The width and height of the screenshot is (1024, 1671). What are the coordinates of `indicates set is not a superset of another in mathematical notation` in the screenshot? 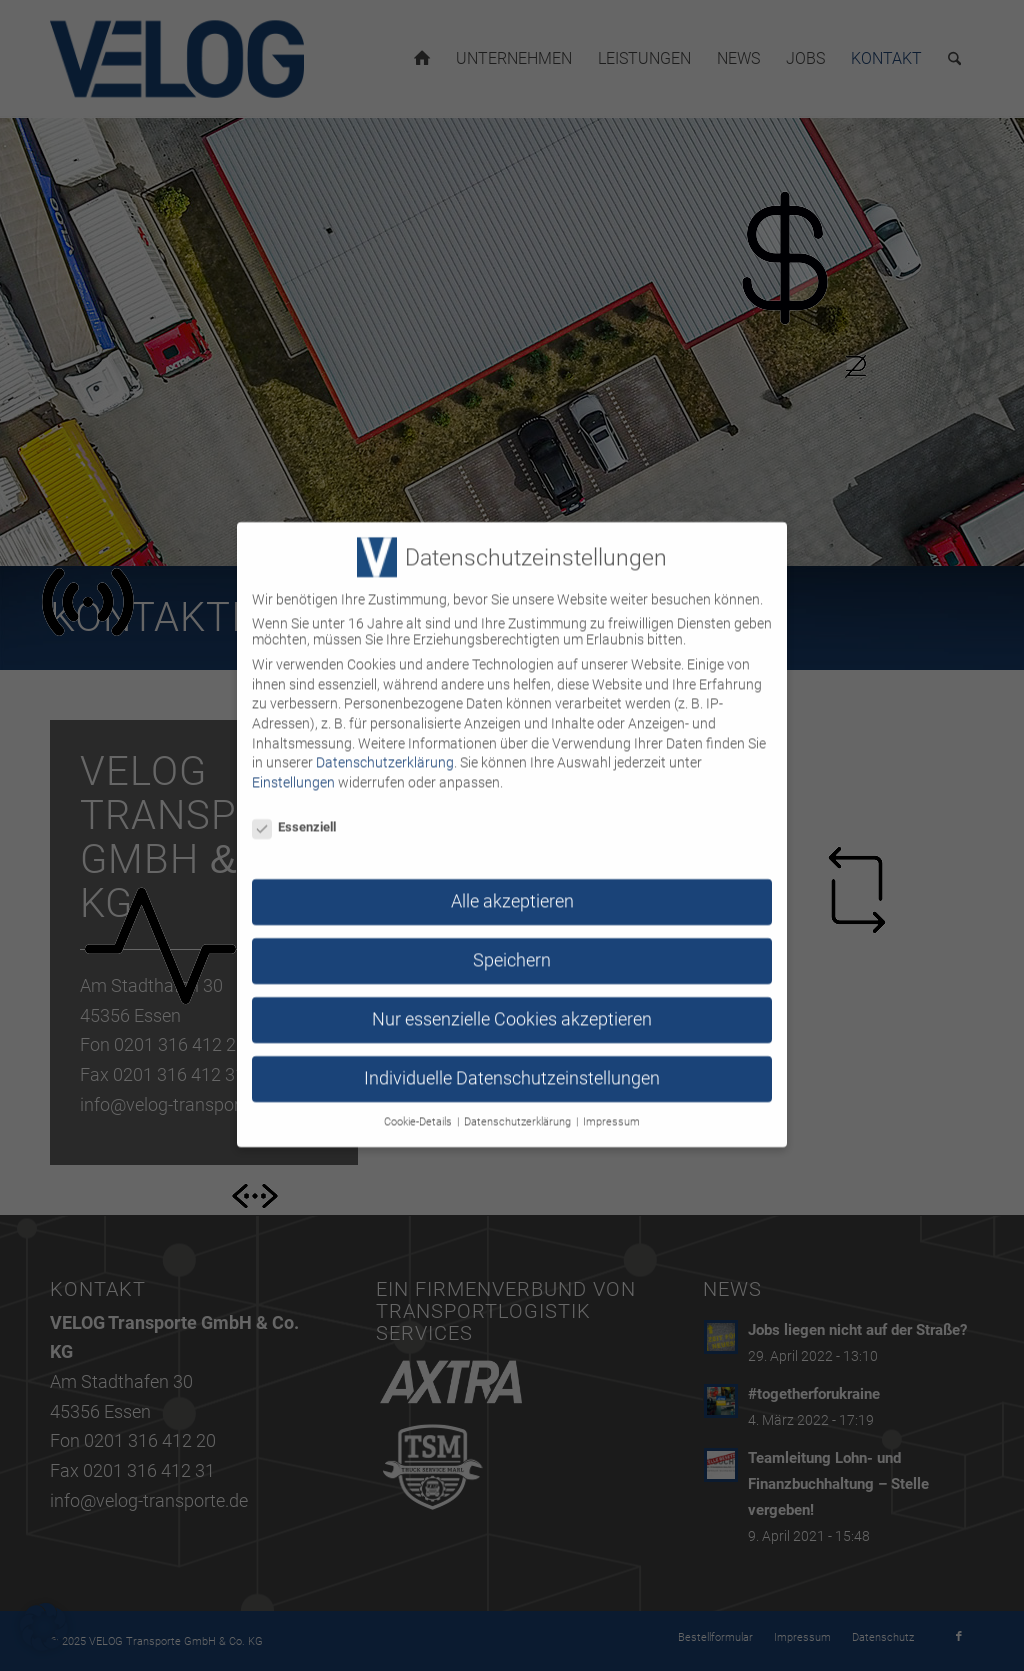 It's located at (855, 366).